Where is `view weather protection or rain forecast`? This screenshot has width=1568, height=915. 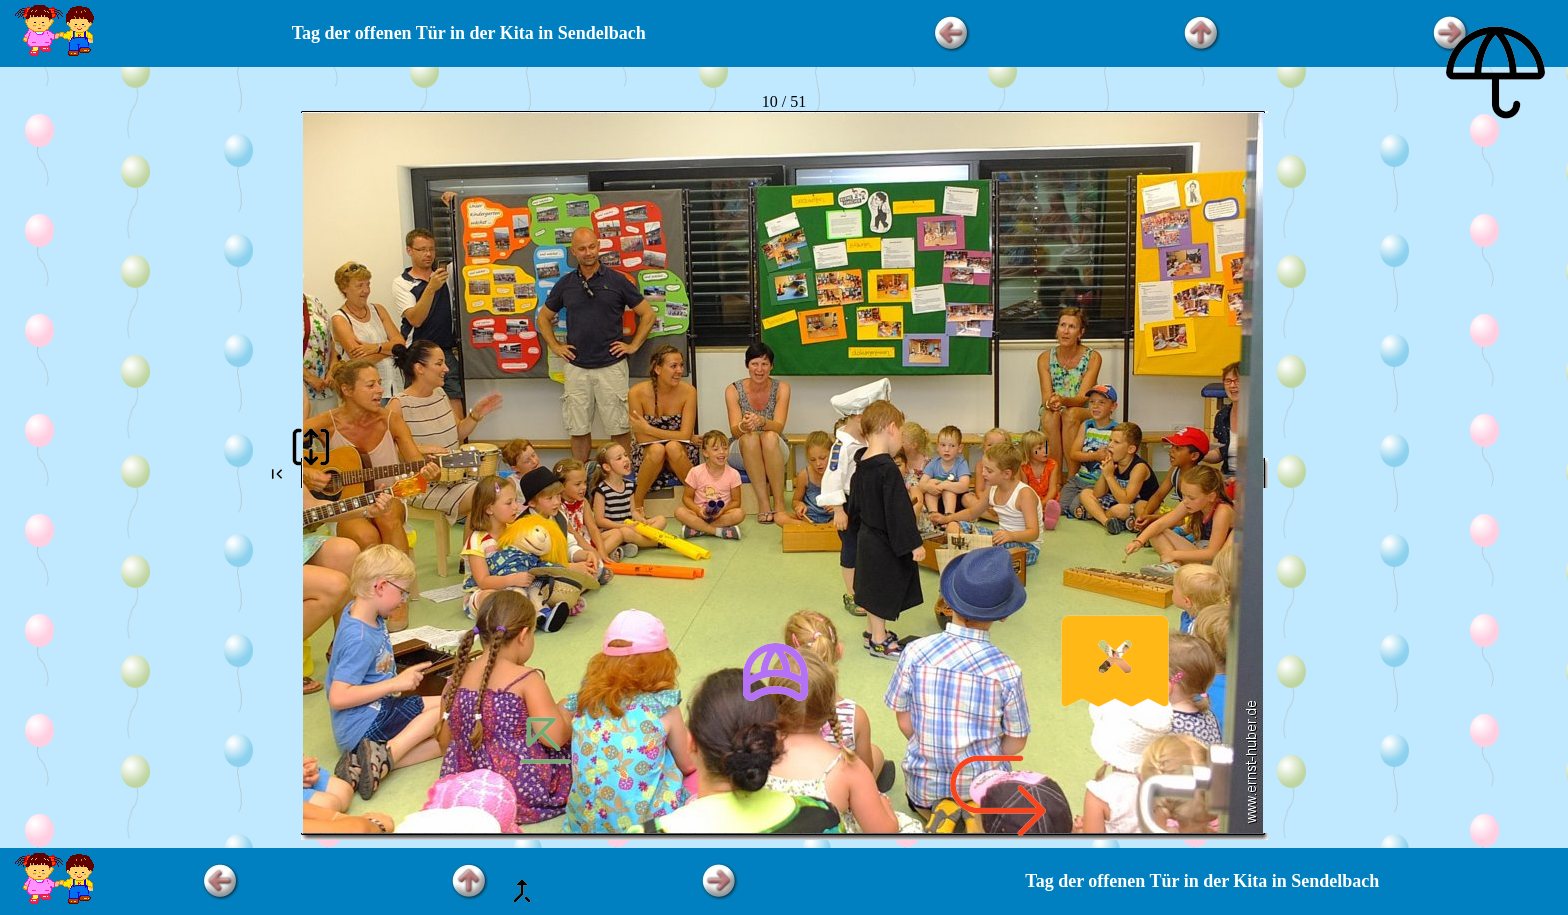 view weather protection or rain forecast is located at coordinates (1495, 72).